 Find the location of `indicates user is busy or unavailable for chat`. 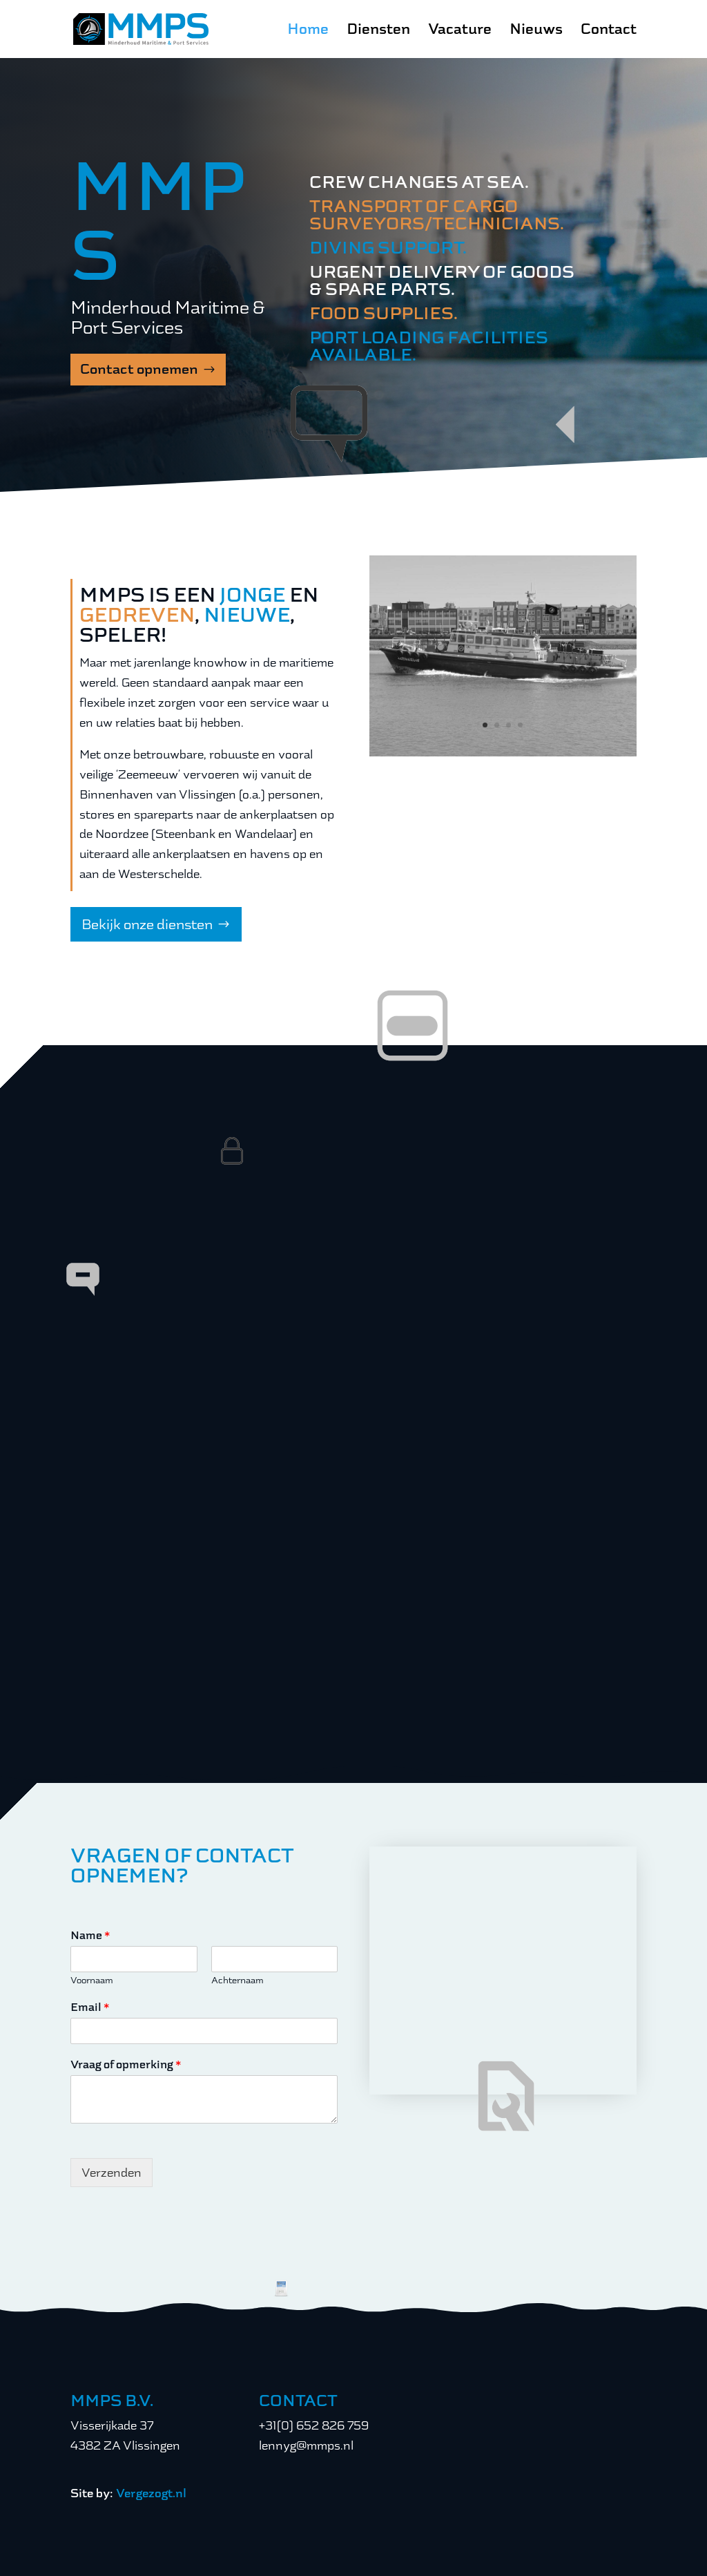

indicates user is busy or unavailable for chat is located at coordinates (83, 1279).